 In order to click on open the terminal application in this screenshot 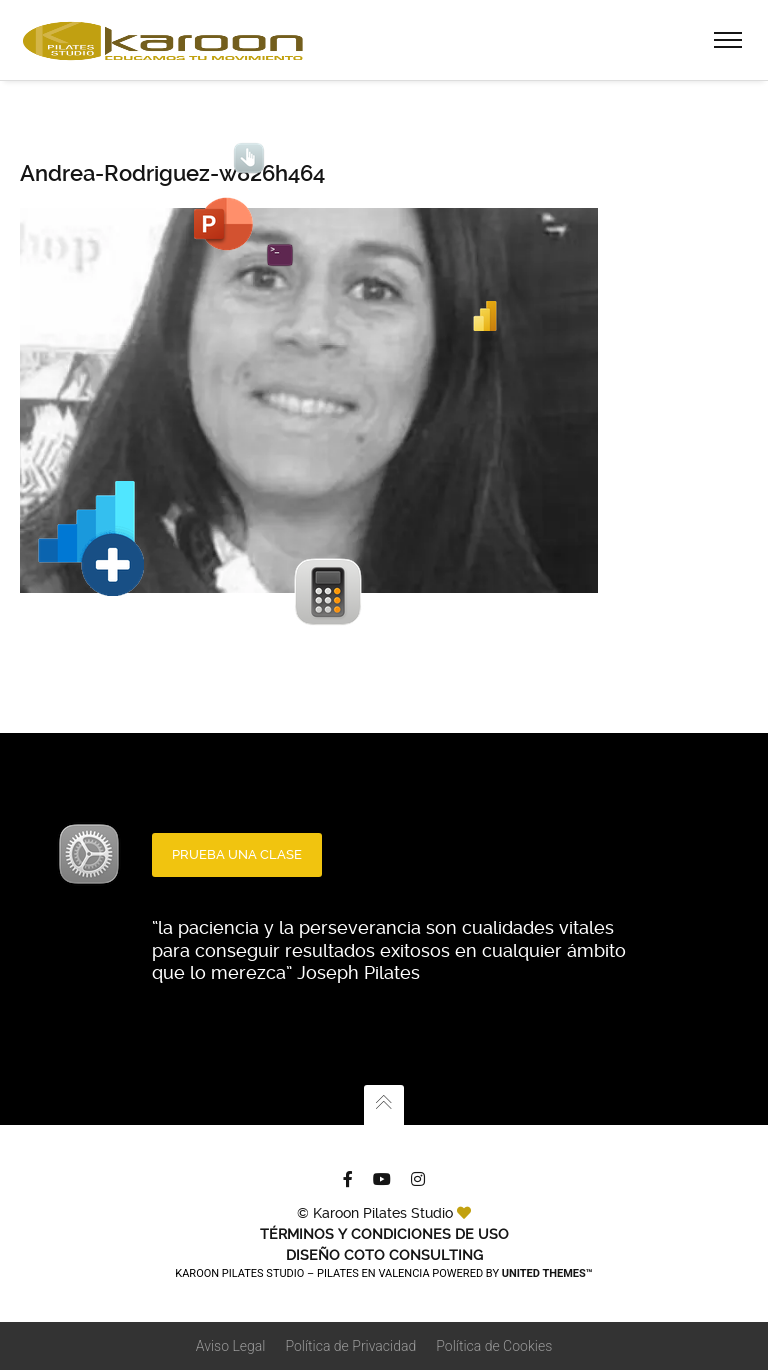, I will do `click(280, 255)`.